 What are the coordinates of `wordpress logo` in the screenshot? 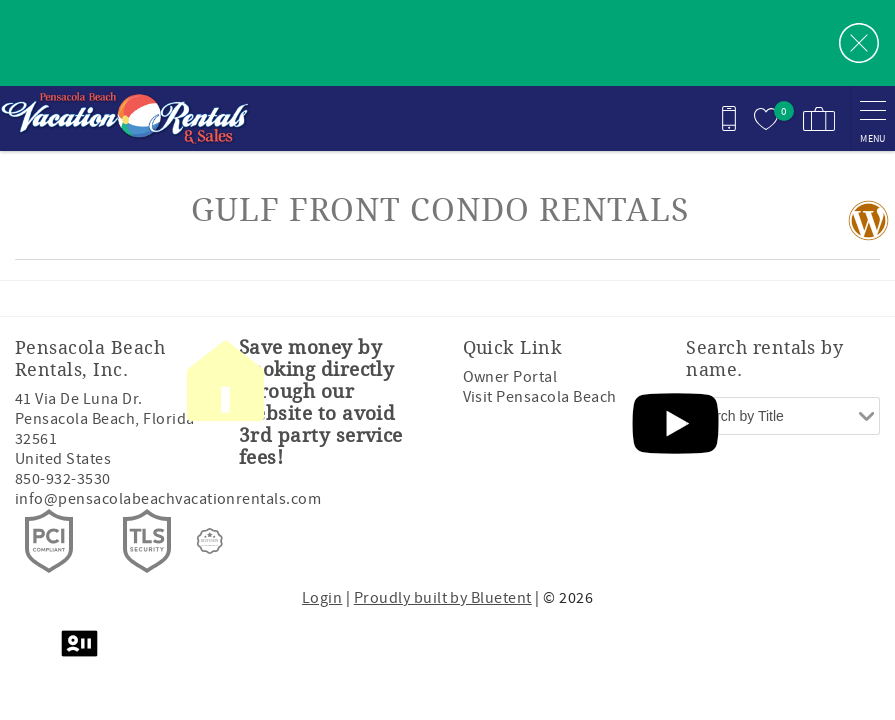 It's located at (868, 220).